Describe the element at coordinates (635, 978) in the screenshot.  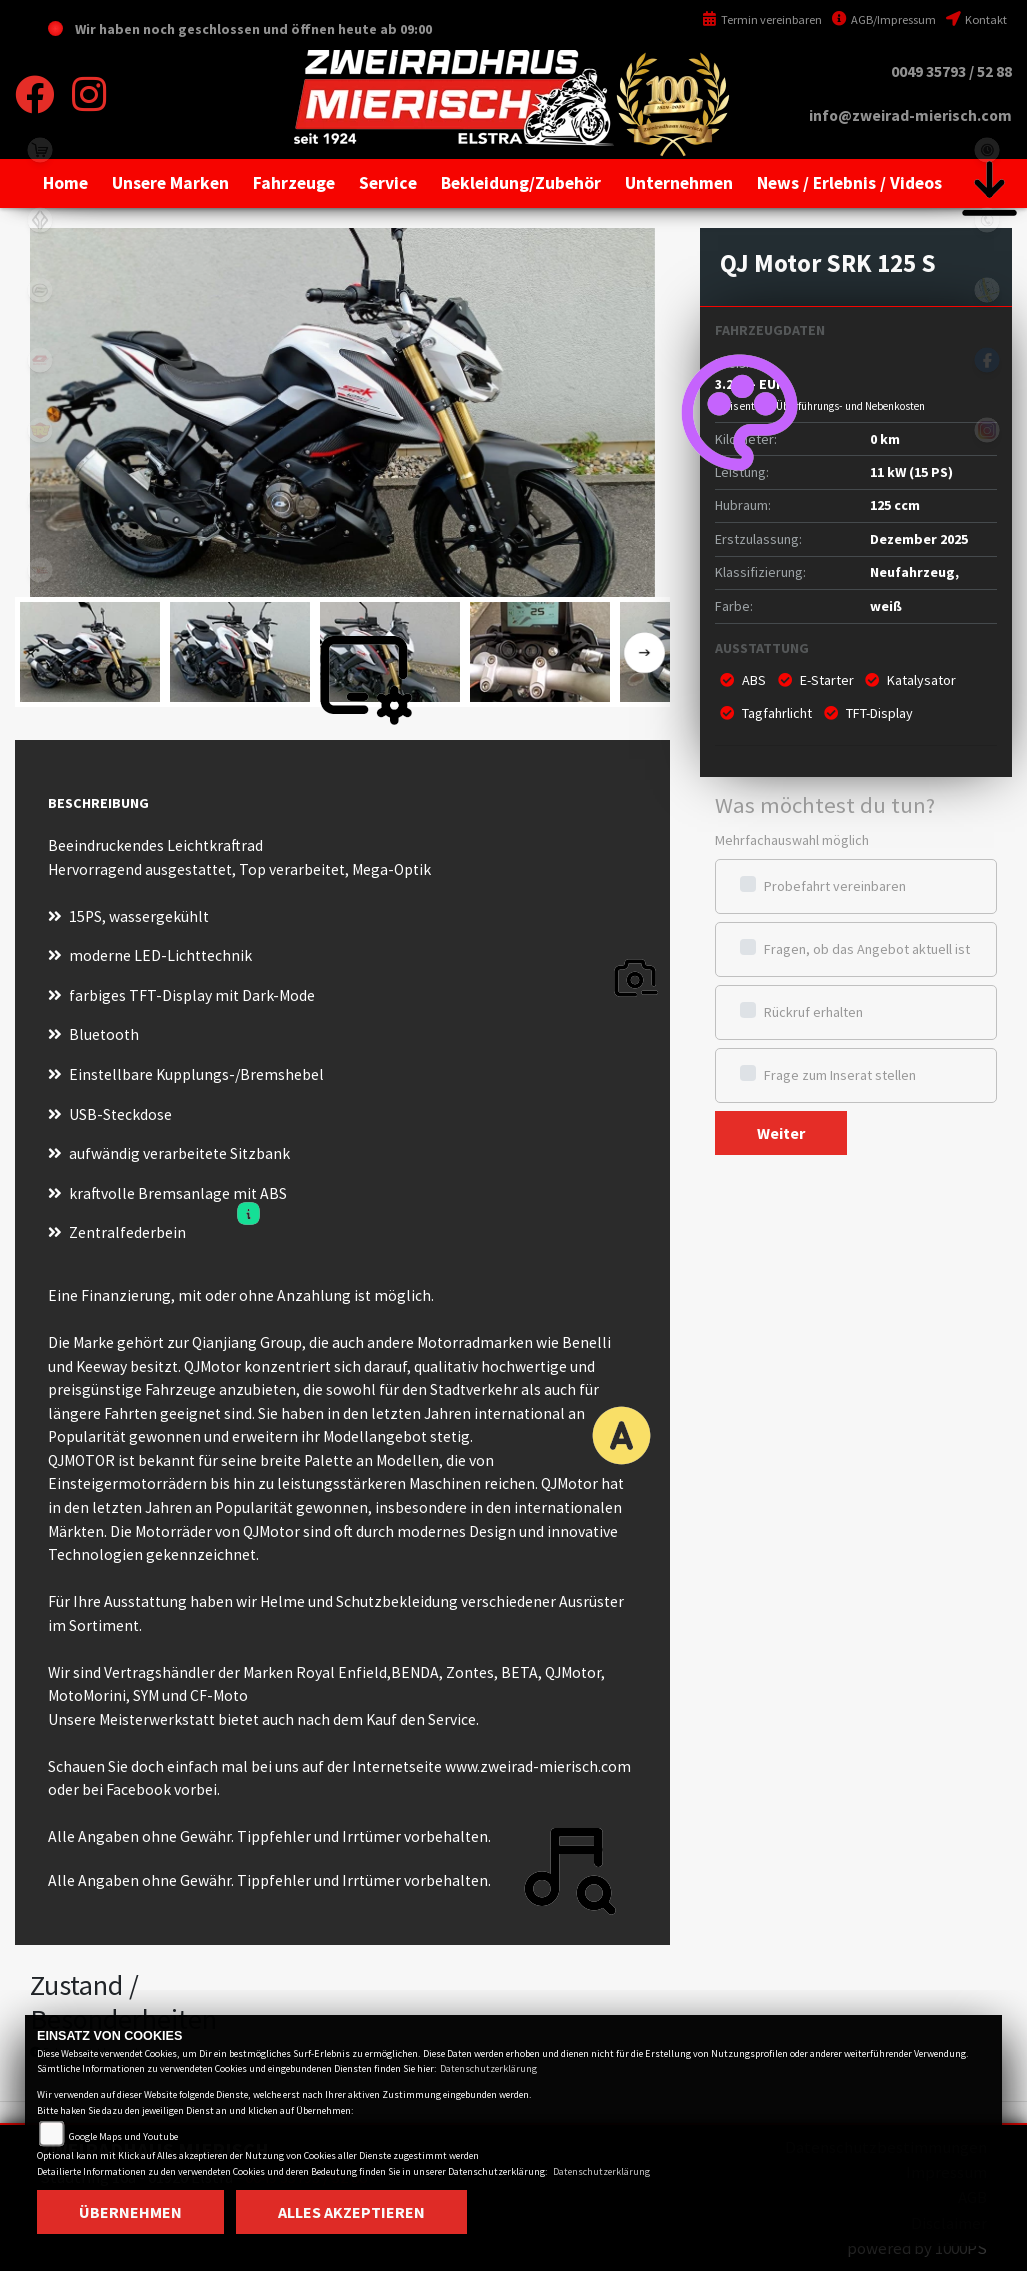
I see `remove a photo from selection` at that location.